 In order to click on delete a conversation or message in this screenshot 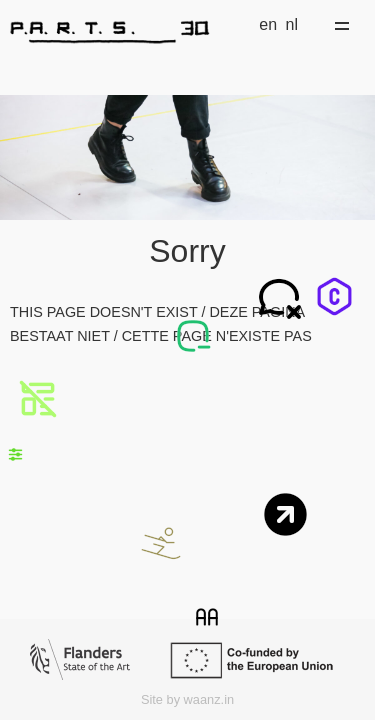, I will do `click(279, 297)`.